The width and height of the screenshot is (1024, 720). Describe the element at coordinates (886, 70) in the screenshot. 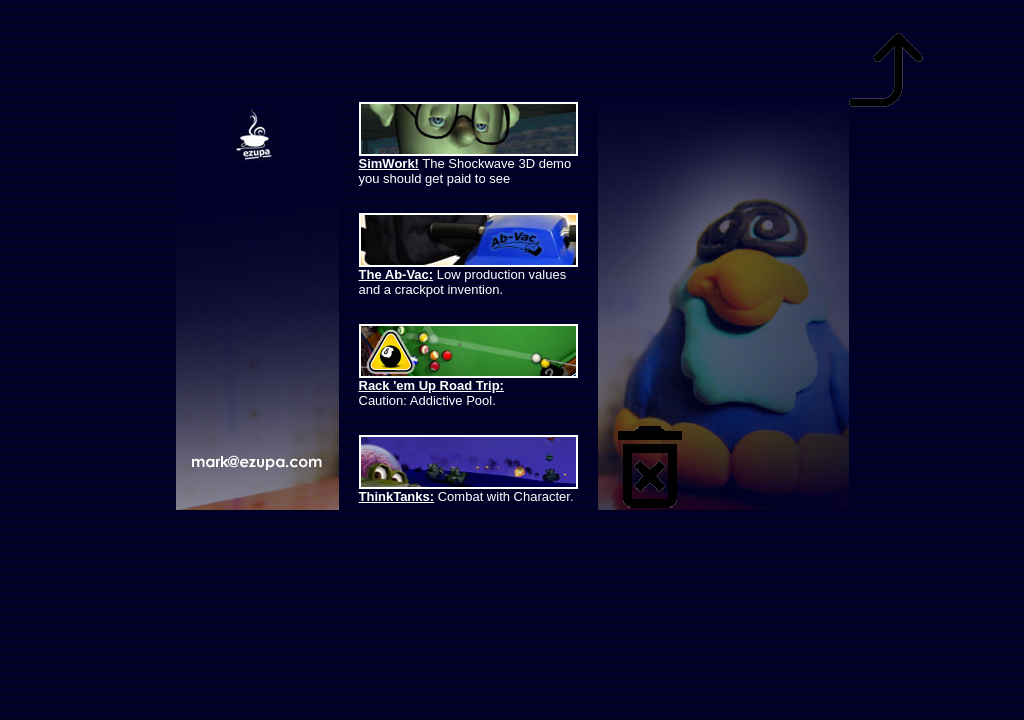

I see `navigate forward and up in a hierarchy` at that location.